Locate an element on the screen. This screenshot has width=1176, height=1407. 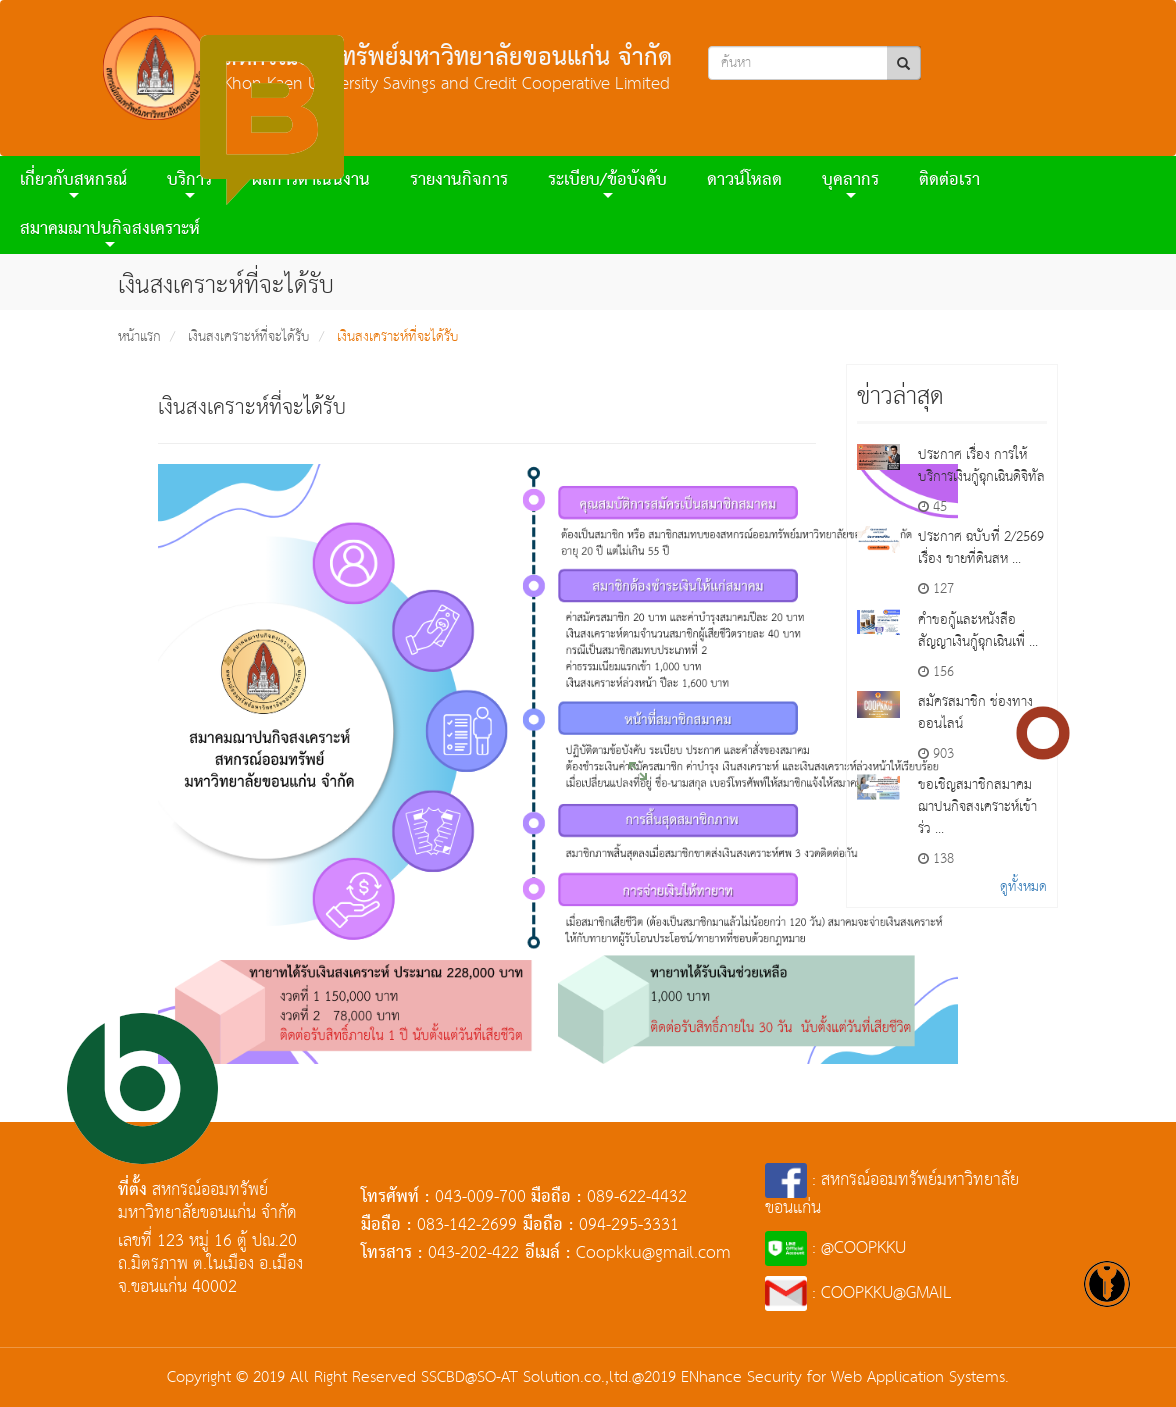
expand content to full screen is located at coordinates (638, 771).